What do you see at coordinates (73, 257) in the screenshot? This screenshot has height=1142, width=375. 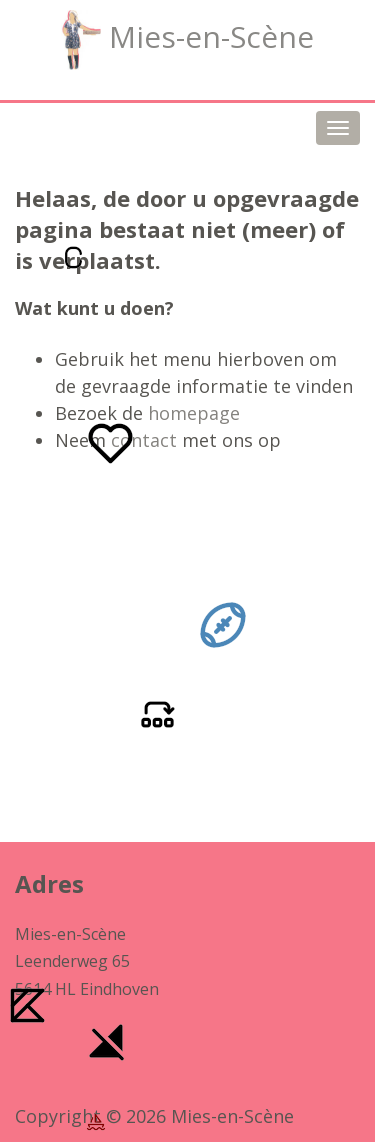 I see `indicates a "C" grade or rating` at bounding box center [73, 257].